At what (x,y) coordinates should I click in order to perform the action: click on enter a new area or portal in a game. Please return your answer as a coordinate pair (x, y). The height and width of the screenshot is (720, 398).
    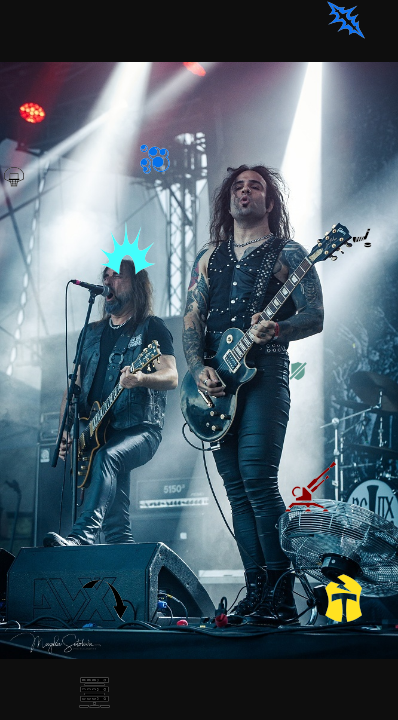
    Looking at the image, I should click on (127, 248).